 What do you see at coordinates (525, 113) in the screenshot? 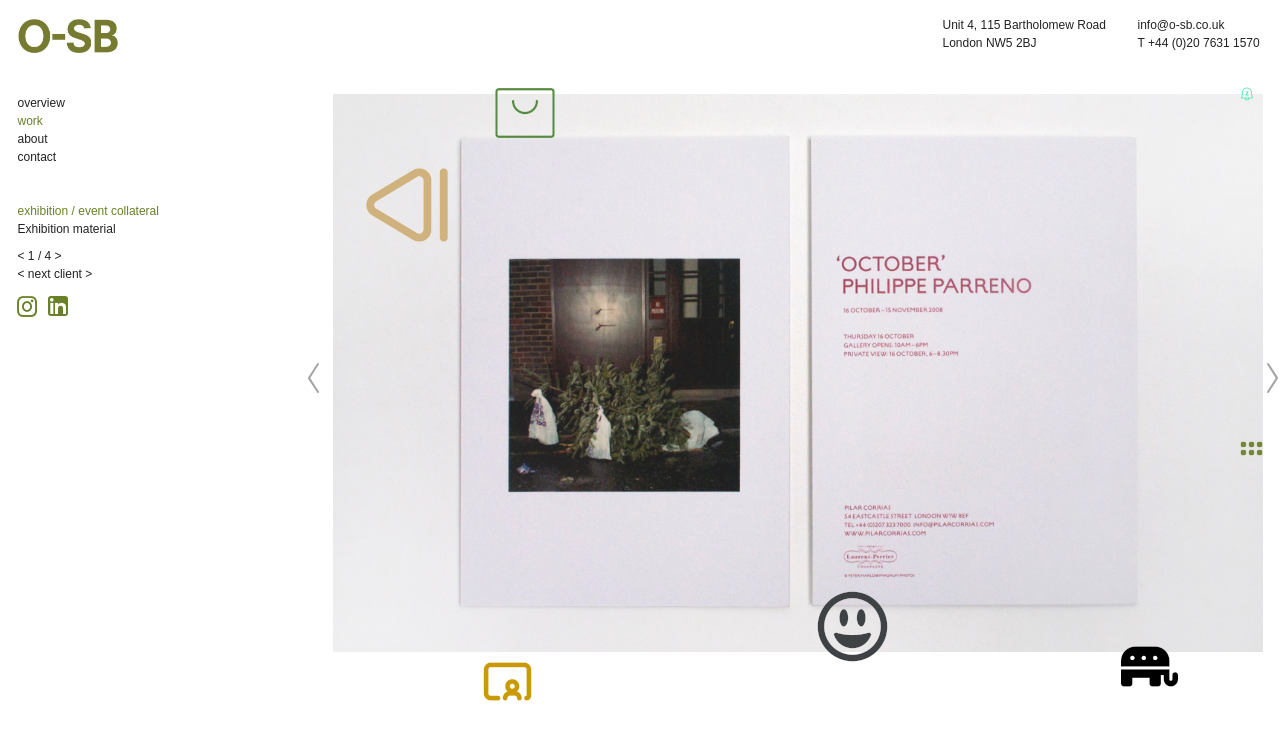
I see `view your shopping bag` at bounding box center [525, 113].